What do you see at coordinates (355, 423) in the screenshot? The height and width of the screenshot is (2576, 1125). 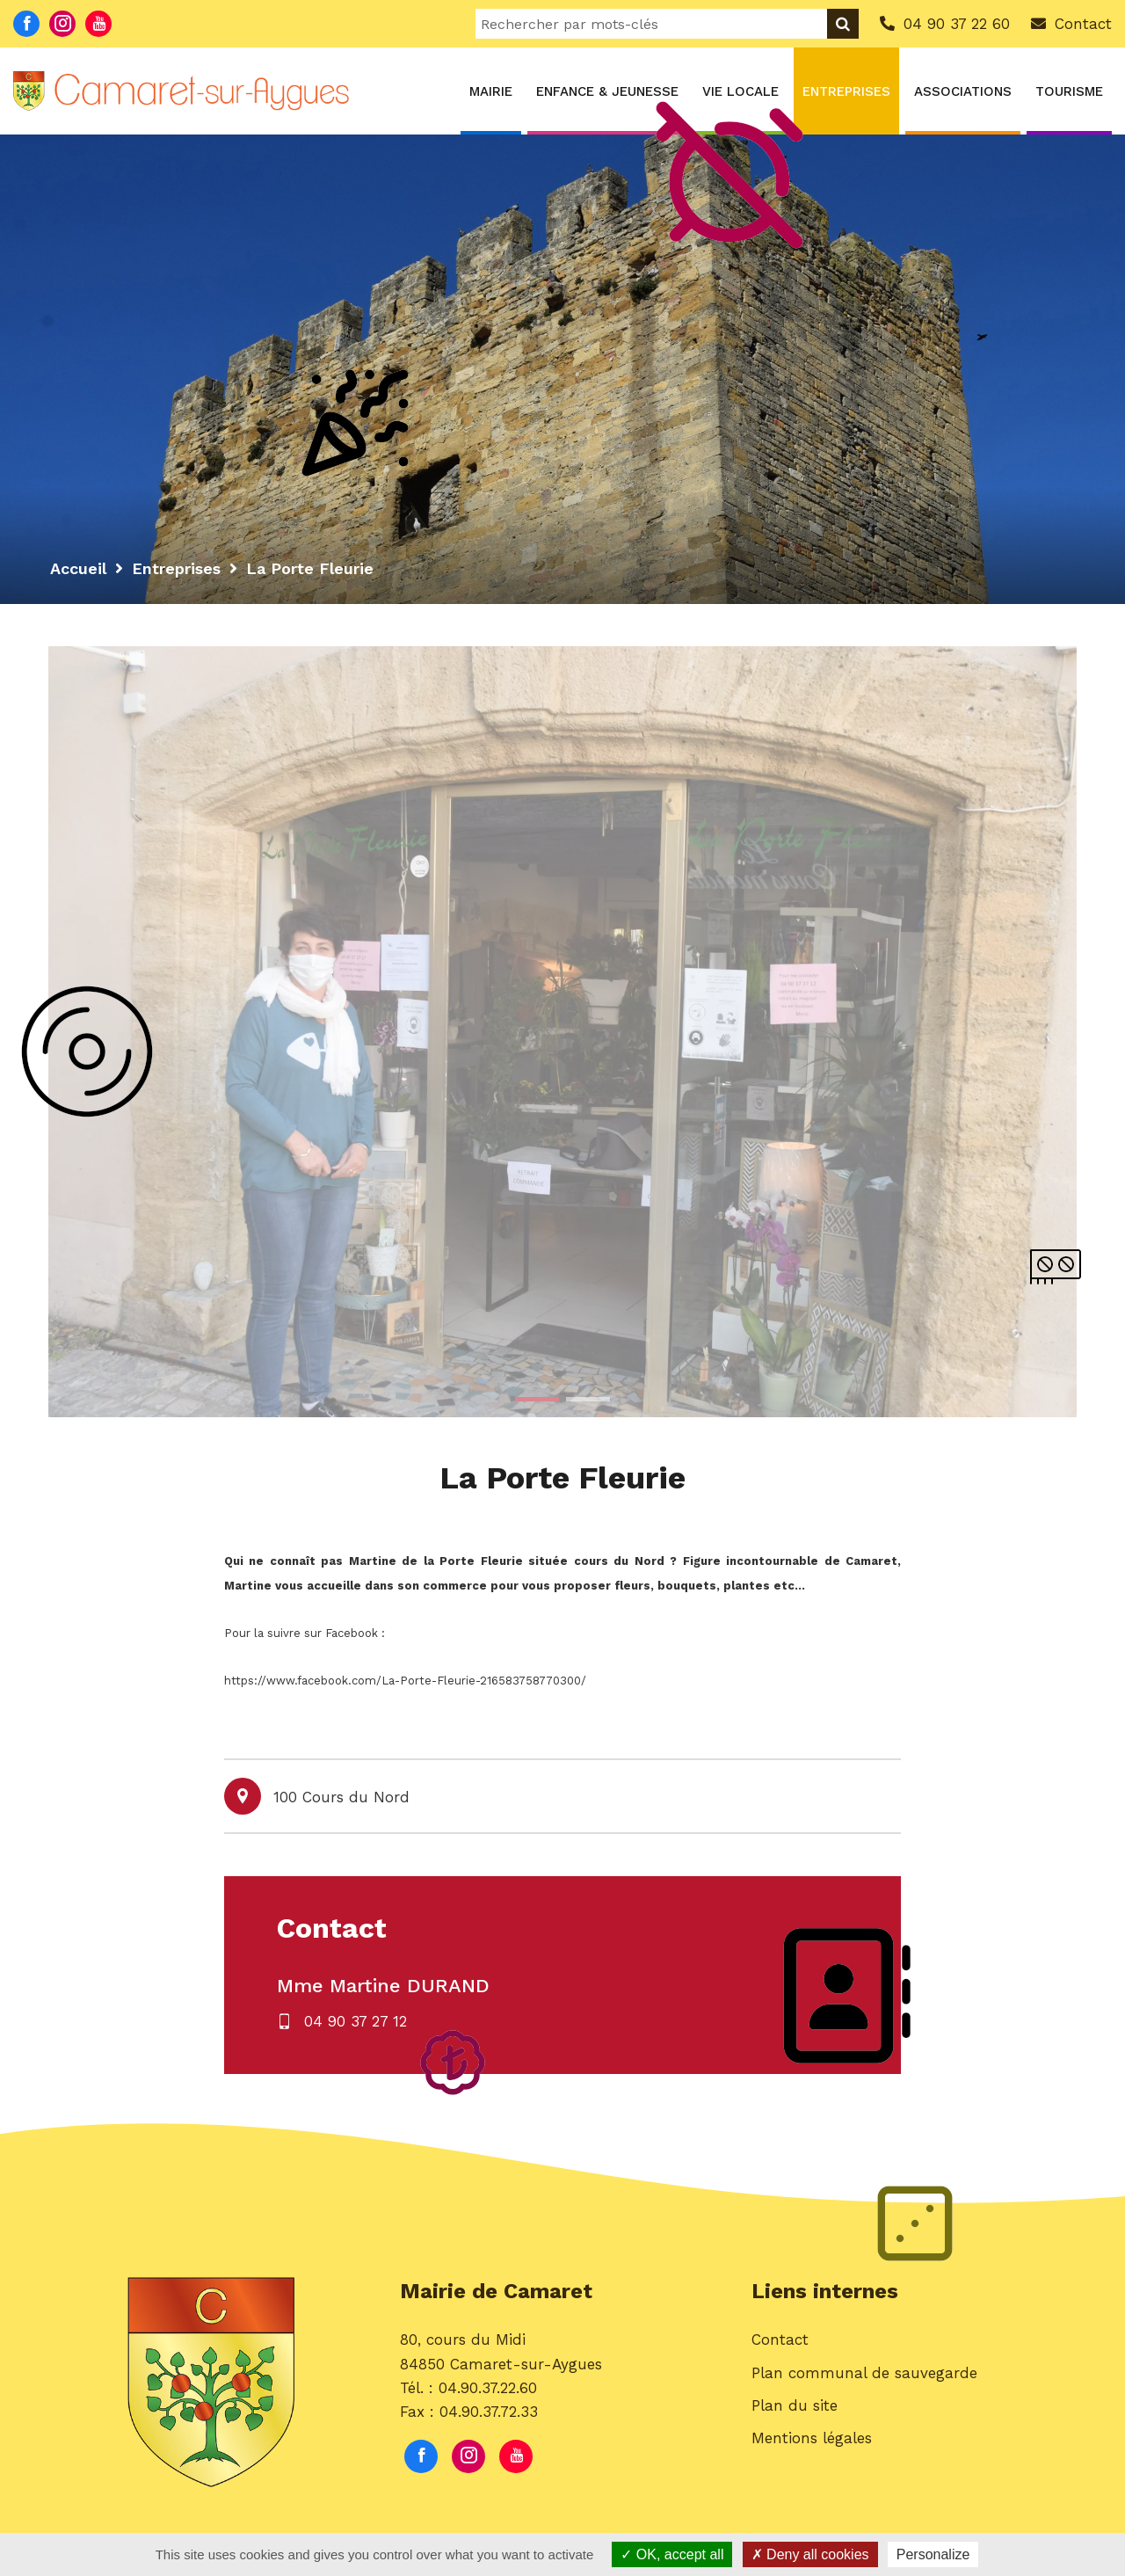 I see `celebrate a completed milestone or achievement` at bounding box center [355, 423].